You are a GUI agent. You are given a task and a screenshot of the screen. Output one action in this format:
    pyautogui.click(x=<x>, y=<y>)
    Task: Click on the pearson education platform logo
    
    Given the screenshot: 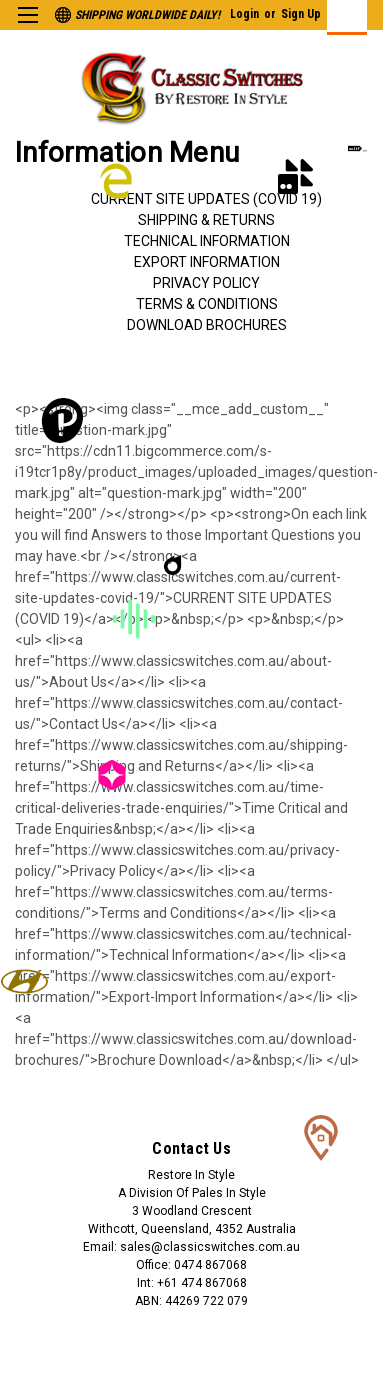 What is the action you would take?
    pyautogui.click(x=62, y=420)
    